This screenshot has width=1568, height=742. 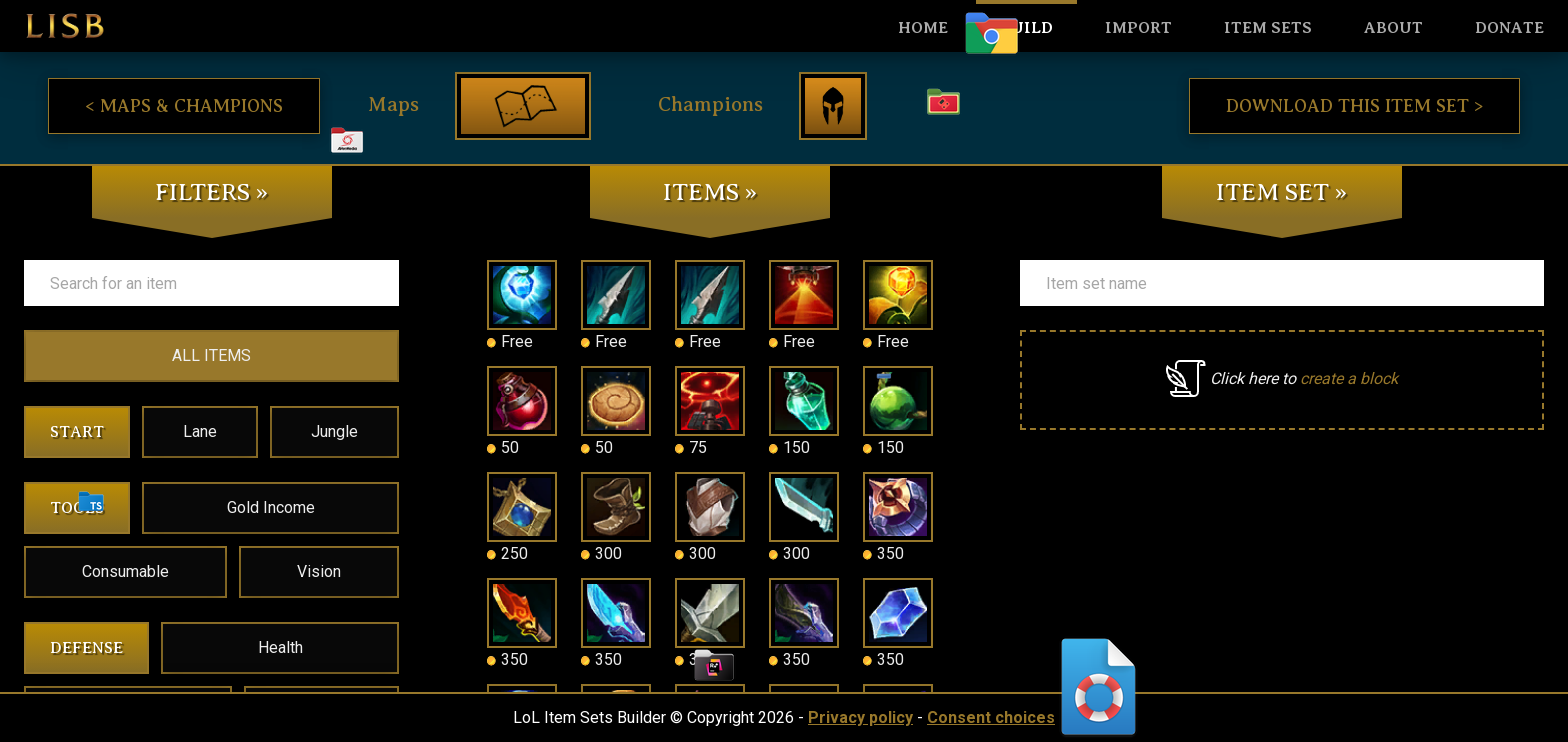 I want to click on typescript project folder, so click(x=91, y=502).